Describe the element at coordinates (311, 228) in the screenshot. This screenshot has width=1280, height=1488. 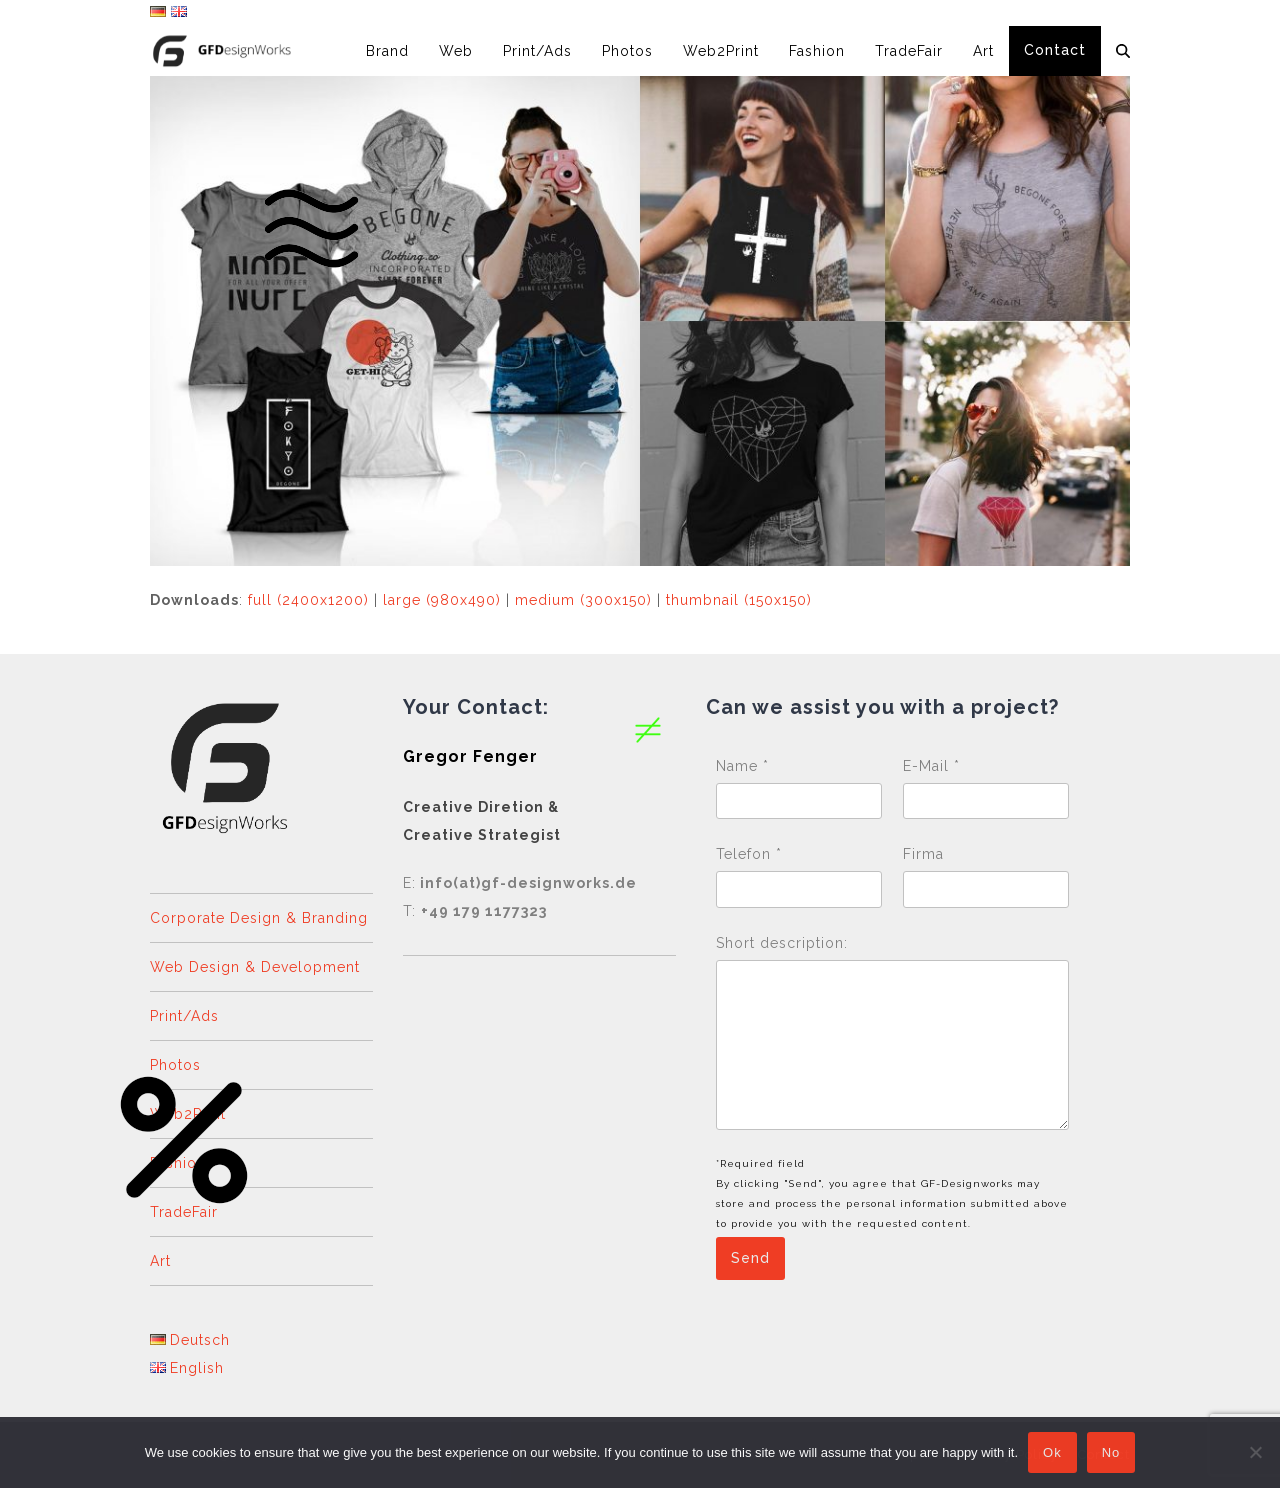
I see `indicates water or aquatic features` at that location.